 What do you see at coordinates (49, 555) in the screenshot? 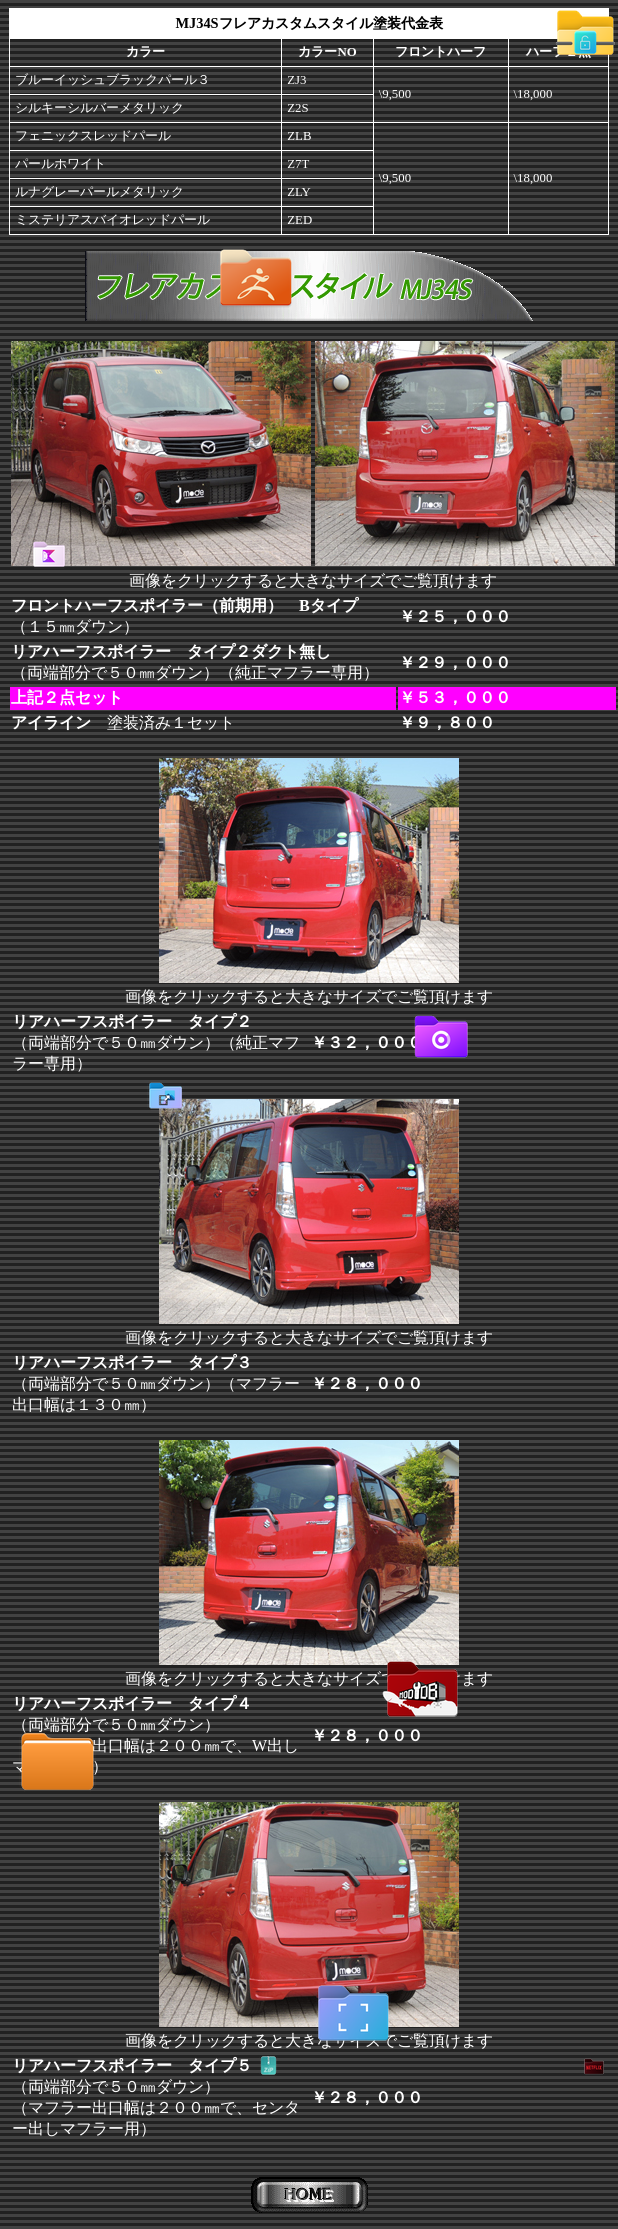
I see `open kotlin android project folder` at bounding box center [49, 555].